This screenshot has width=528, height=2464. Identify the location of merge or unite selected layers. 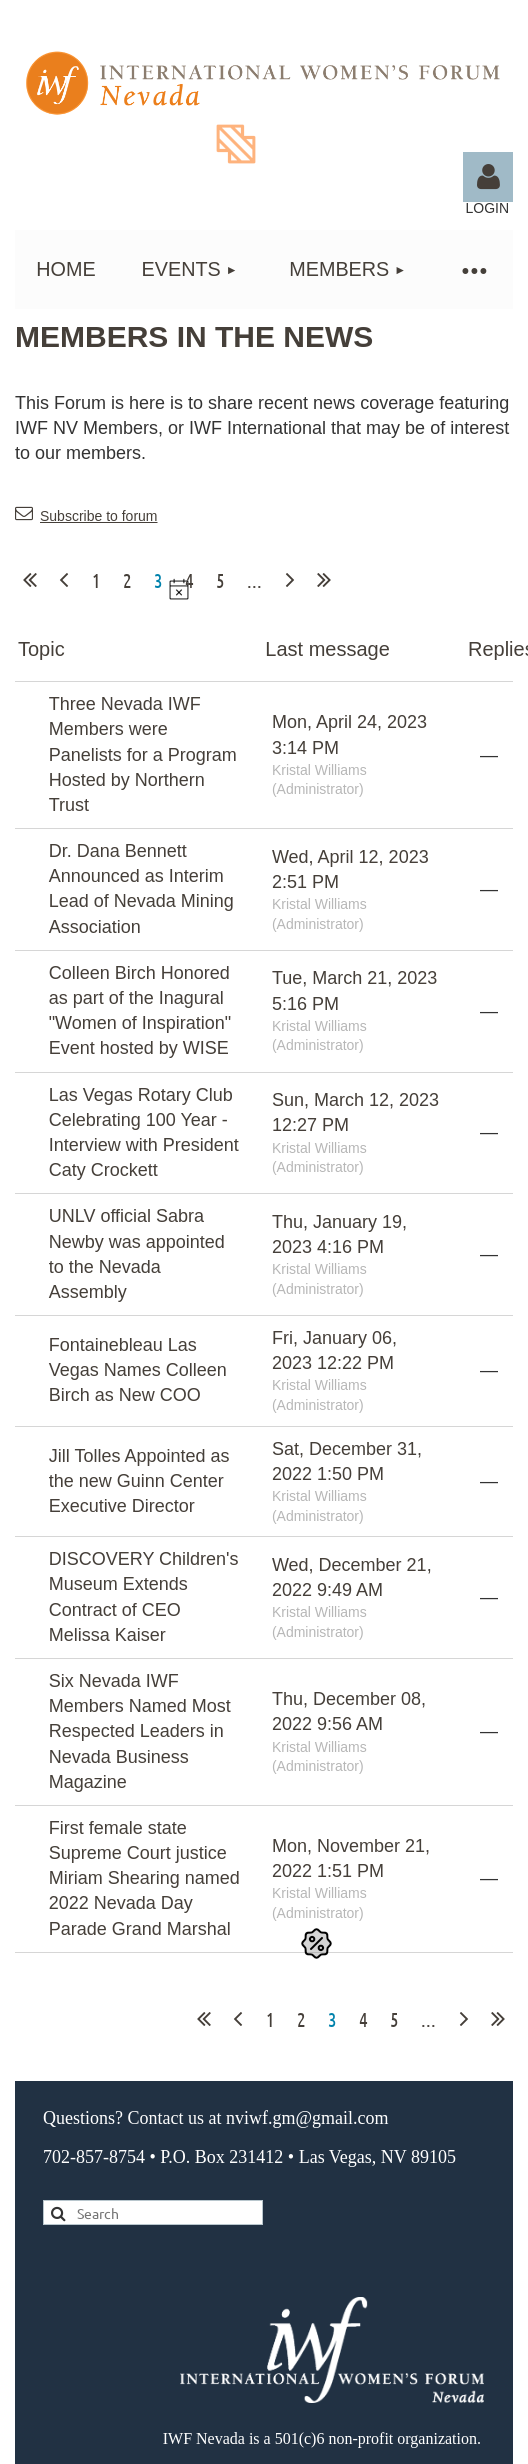
(236, 144).